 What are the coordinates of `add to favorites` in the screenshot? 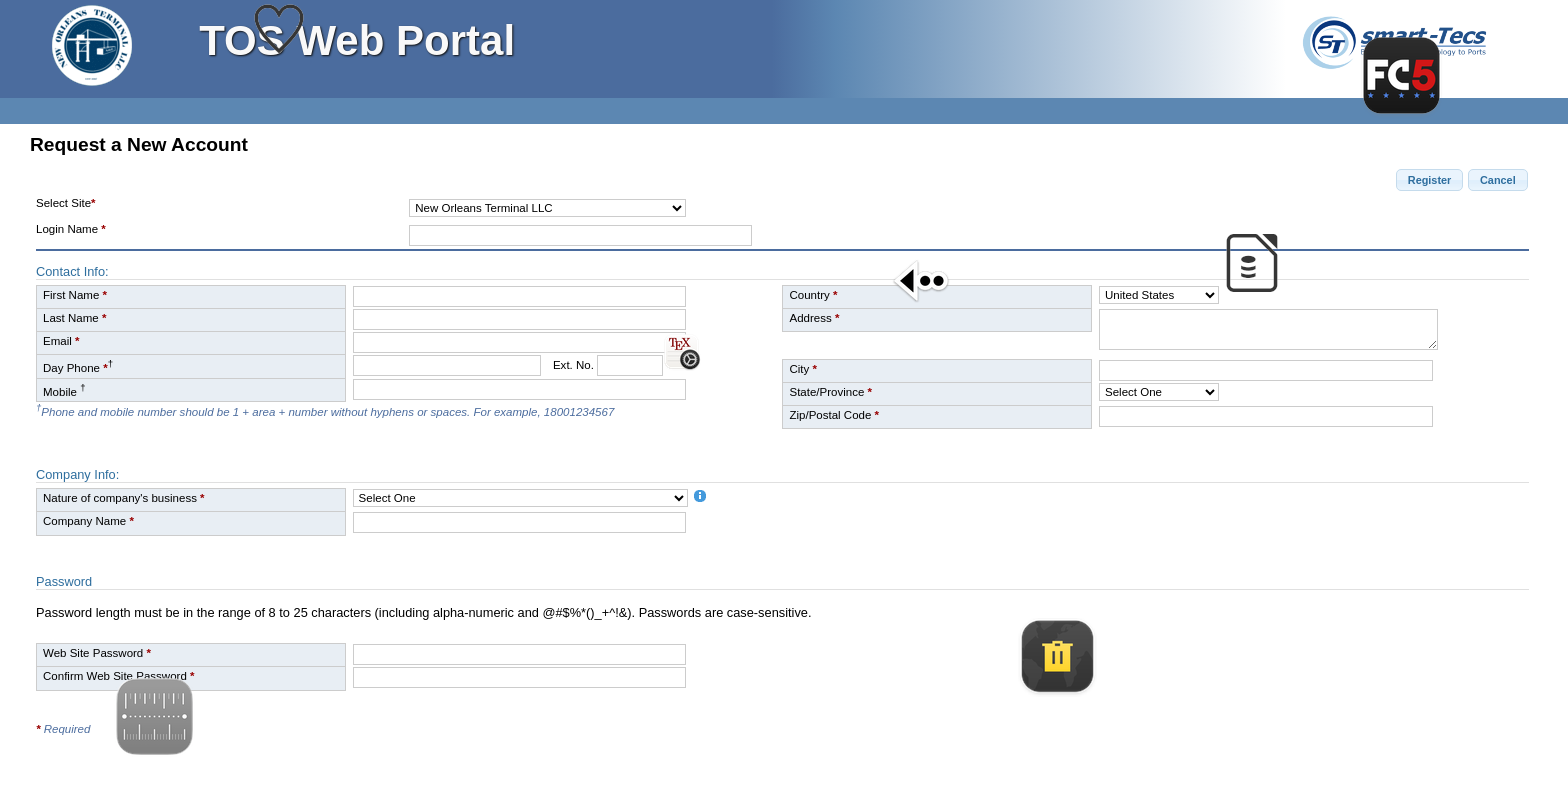 It's located at (279, 29).